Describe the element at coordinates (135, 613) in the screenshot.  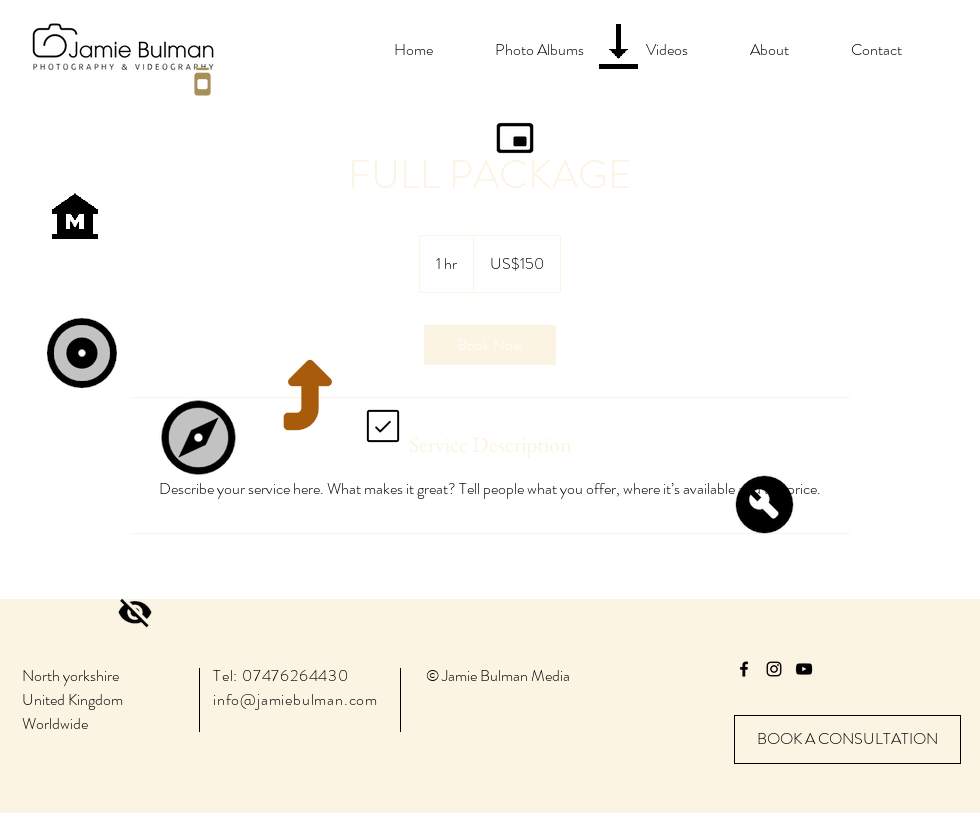
I see `hide password or sensitive content` at that location.